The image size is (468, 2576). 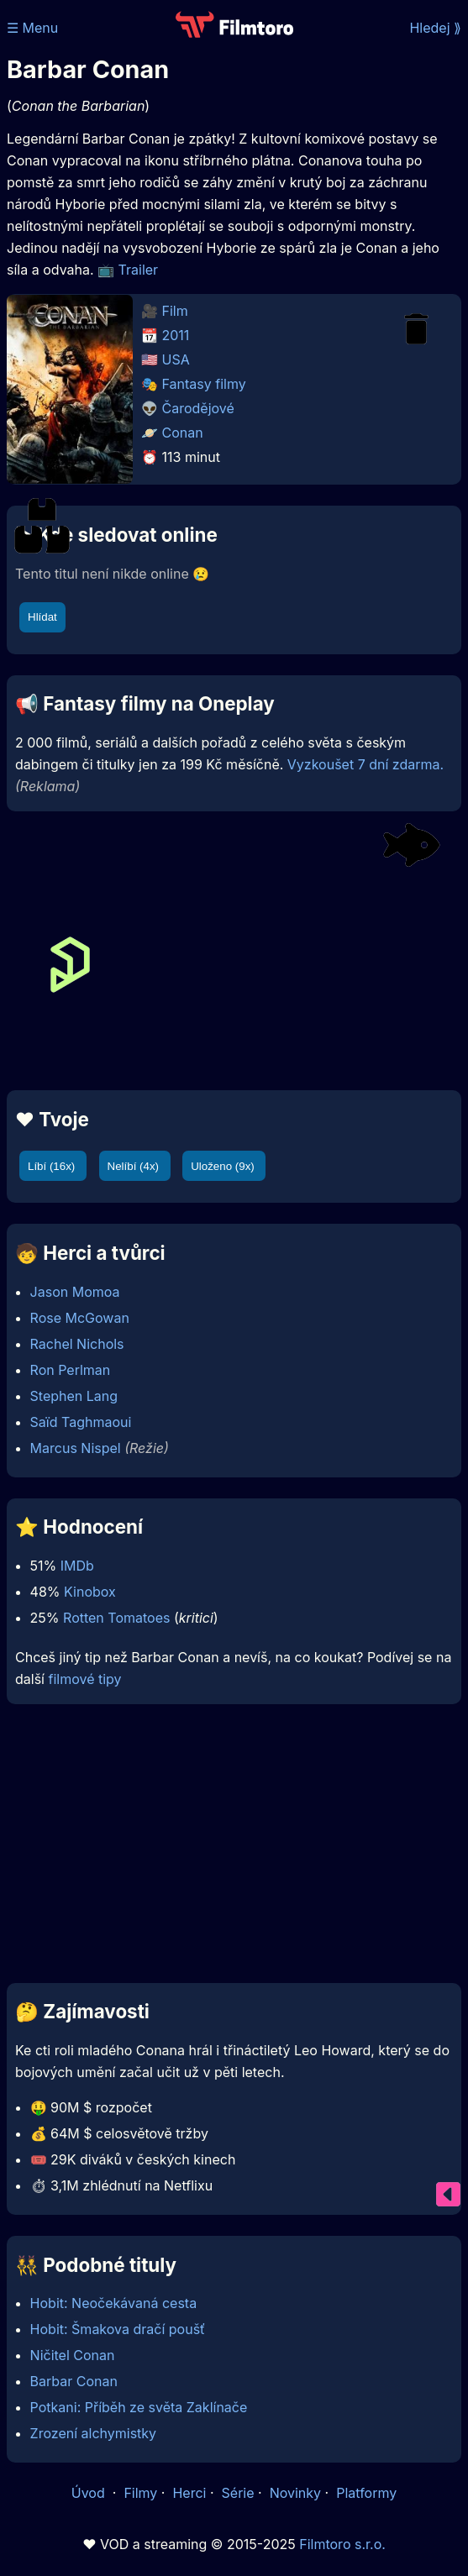 I want to click on open Printables 3D printing community, so click(x=70, y=964).